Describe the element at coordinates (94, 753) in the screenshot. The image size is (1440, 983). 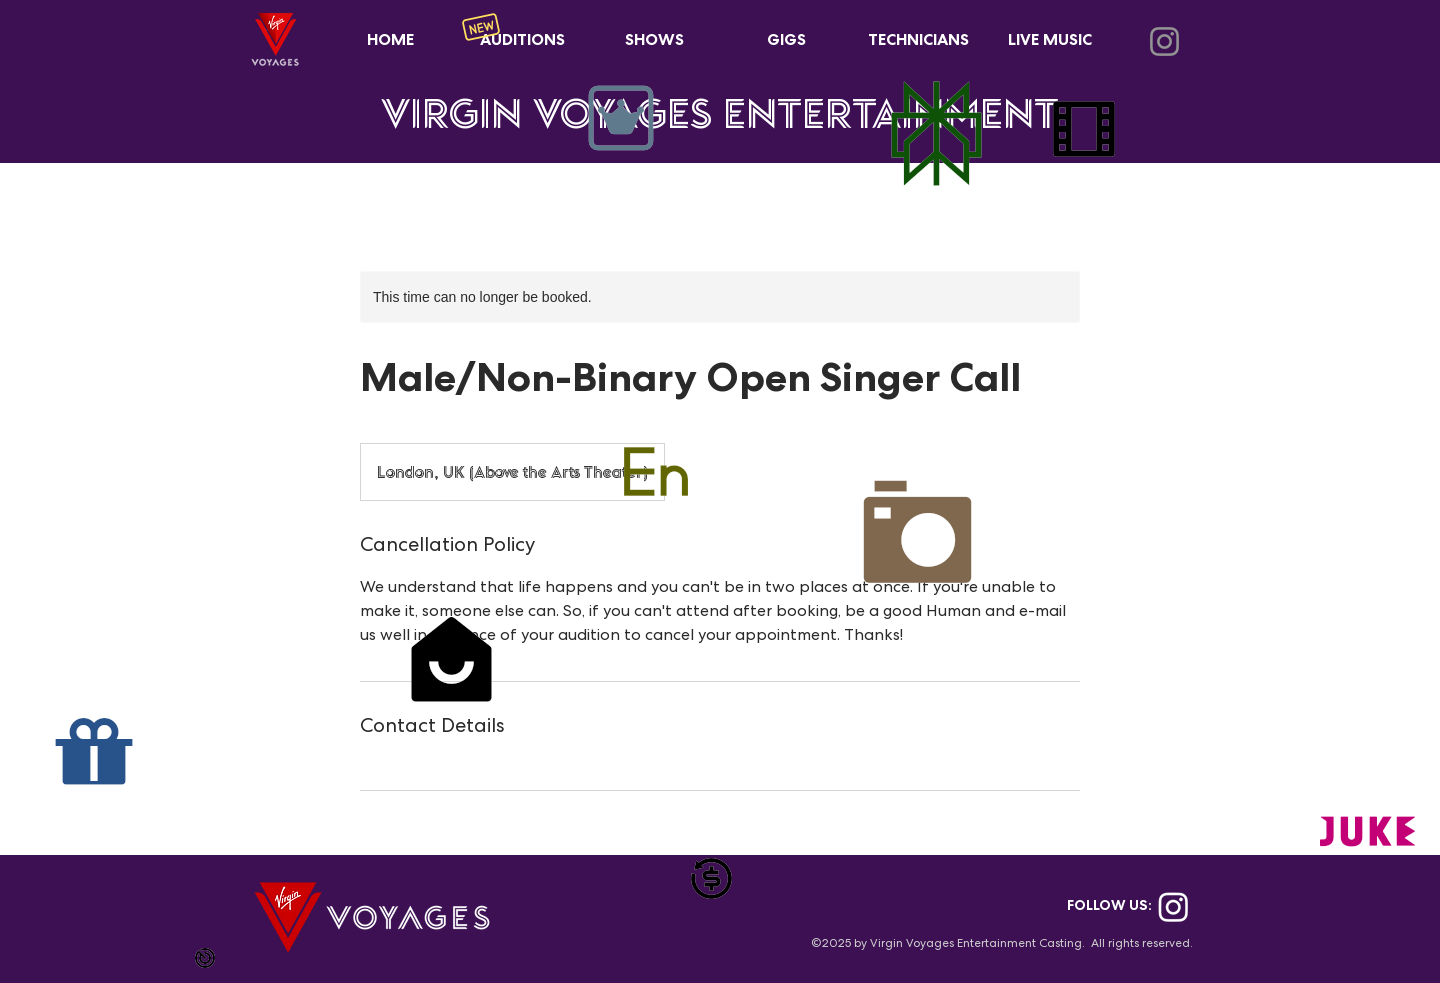
I see `view or redeem a gift` at that location.